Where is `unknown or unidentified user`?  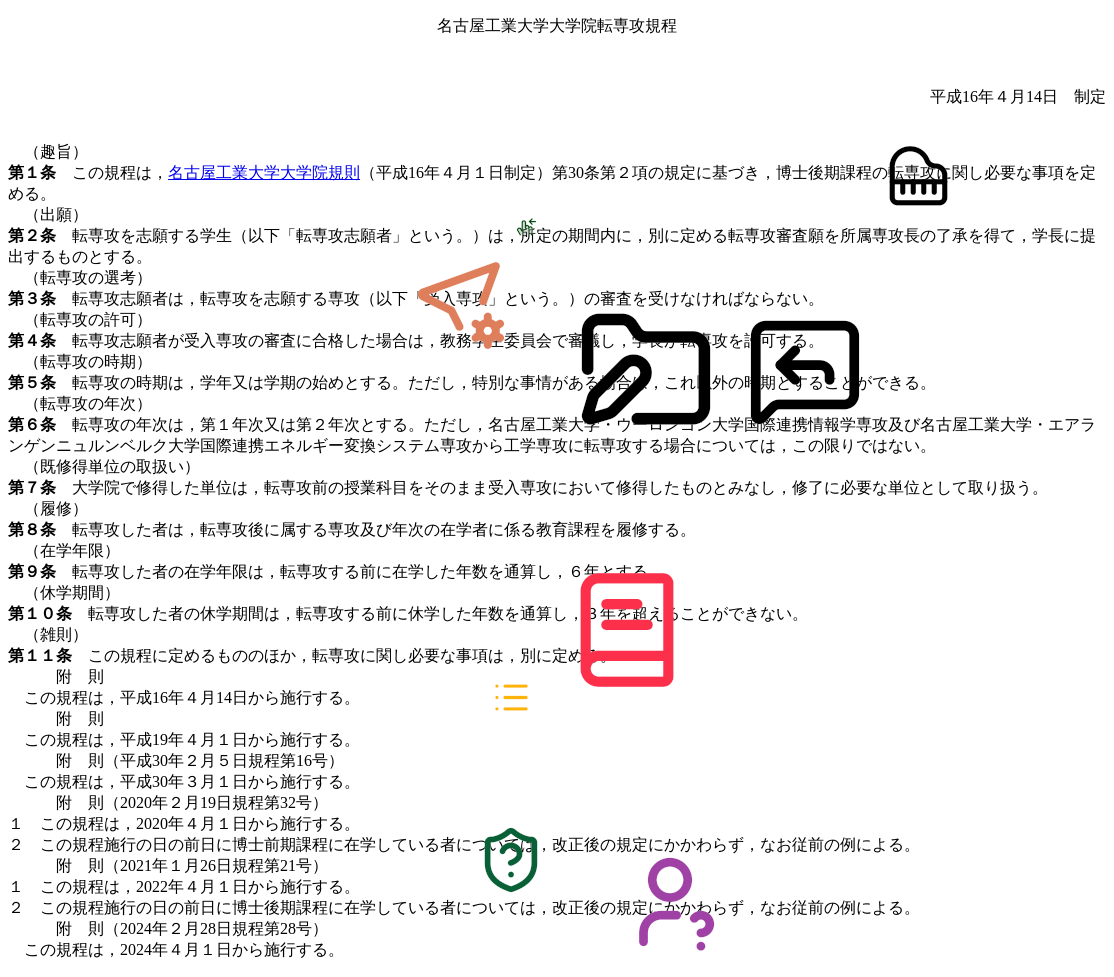
unknown or unidentified user is located at coordinates (670, 902).